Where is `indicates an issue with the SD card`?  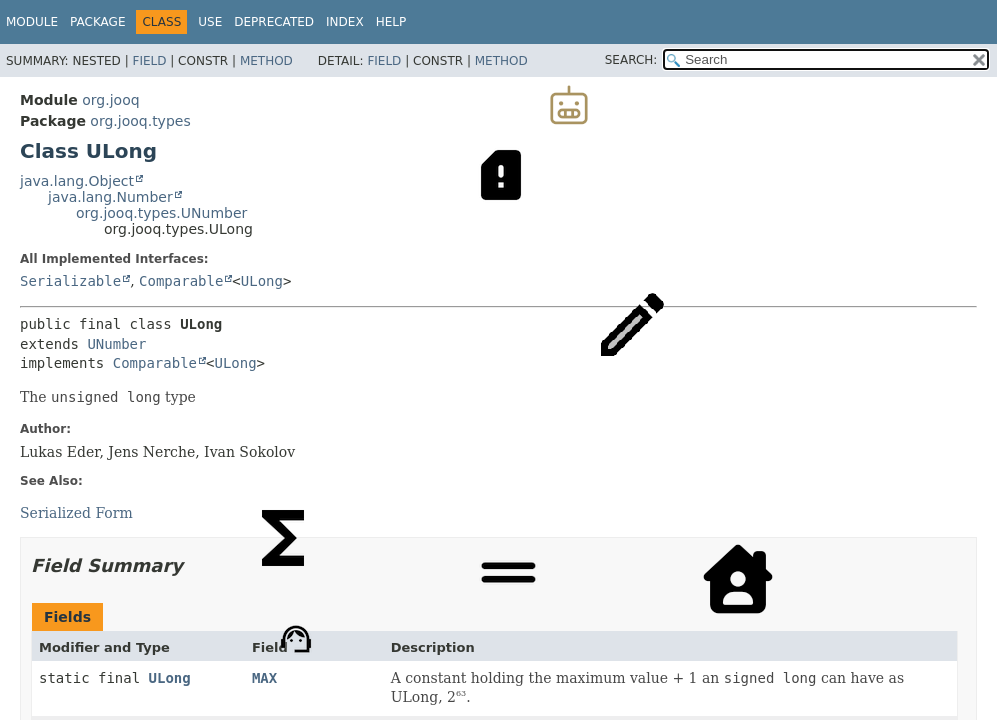 indicates an issue with the SD card is located at coordinates (501, 175).